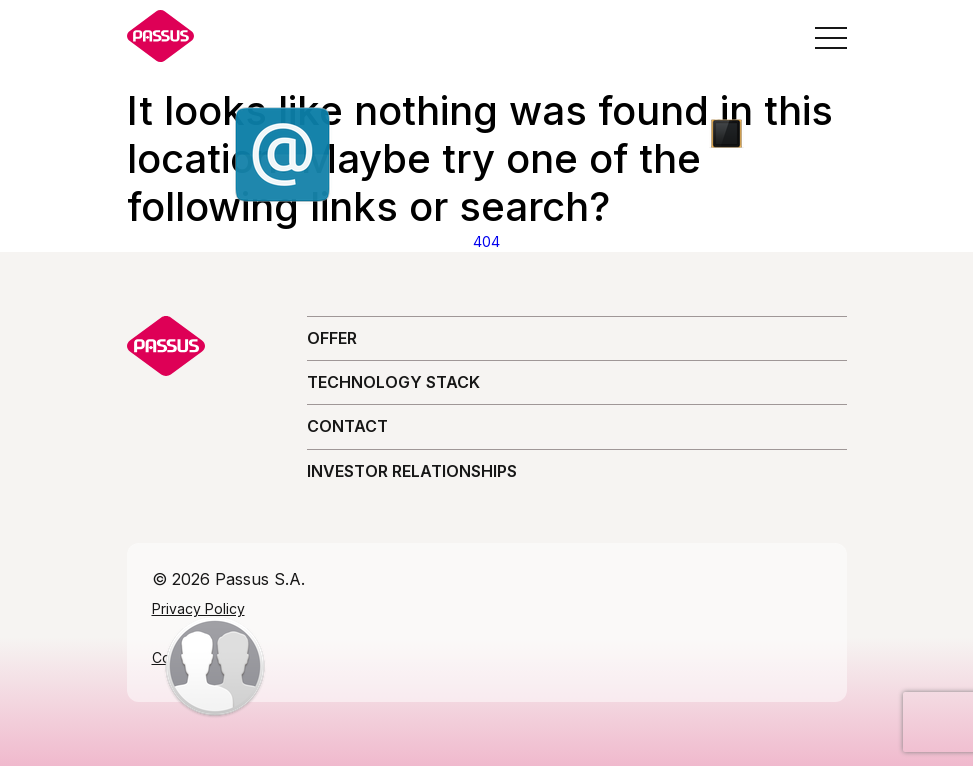 Image resolution: width=973 pixels, height=766 pixels. What do you see at coordinates (282, 154) in the screenshot?
I see `manage email account credentials` at bounding box center [282, 154].